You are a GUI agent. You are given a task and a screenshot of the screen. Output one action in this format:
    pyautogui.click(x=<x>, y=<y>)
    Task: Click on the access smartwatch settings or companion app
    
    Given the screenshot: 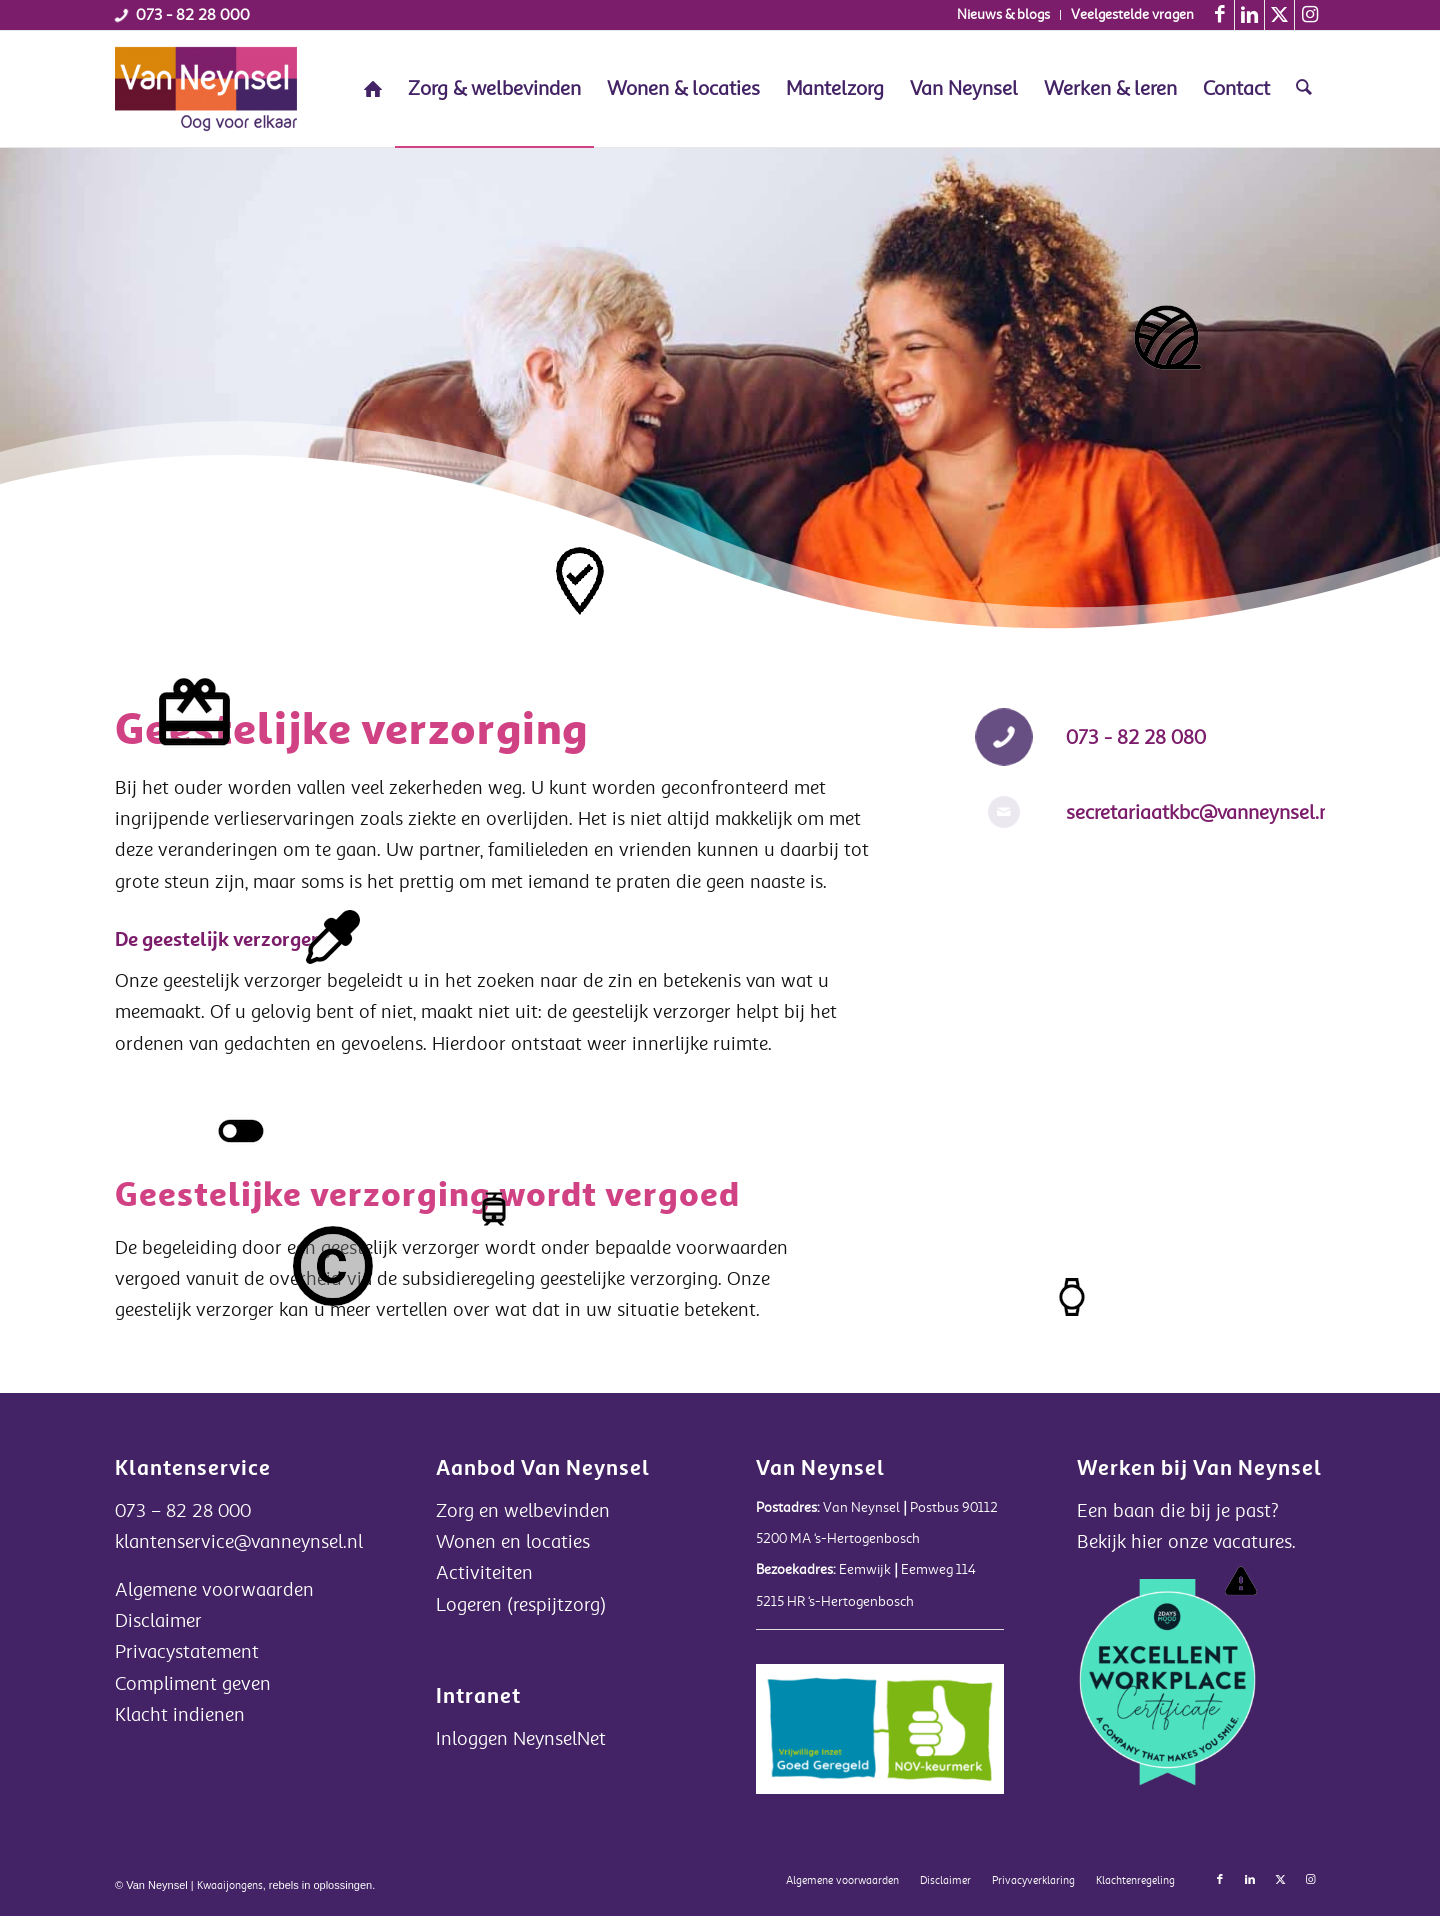 What is the action you would take?
    pyautogui.click(x=1072, y=1297)
    